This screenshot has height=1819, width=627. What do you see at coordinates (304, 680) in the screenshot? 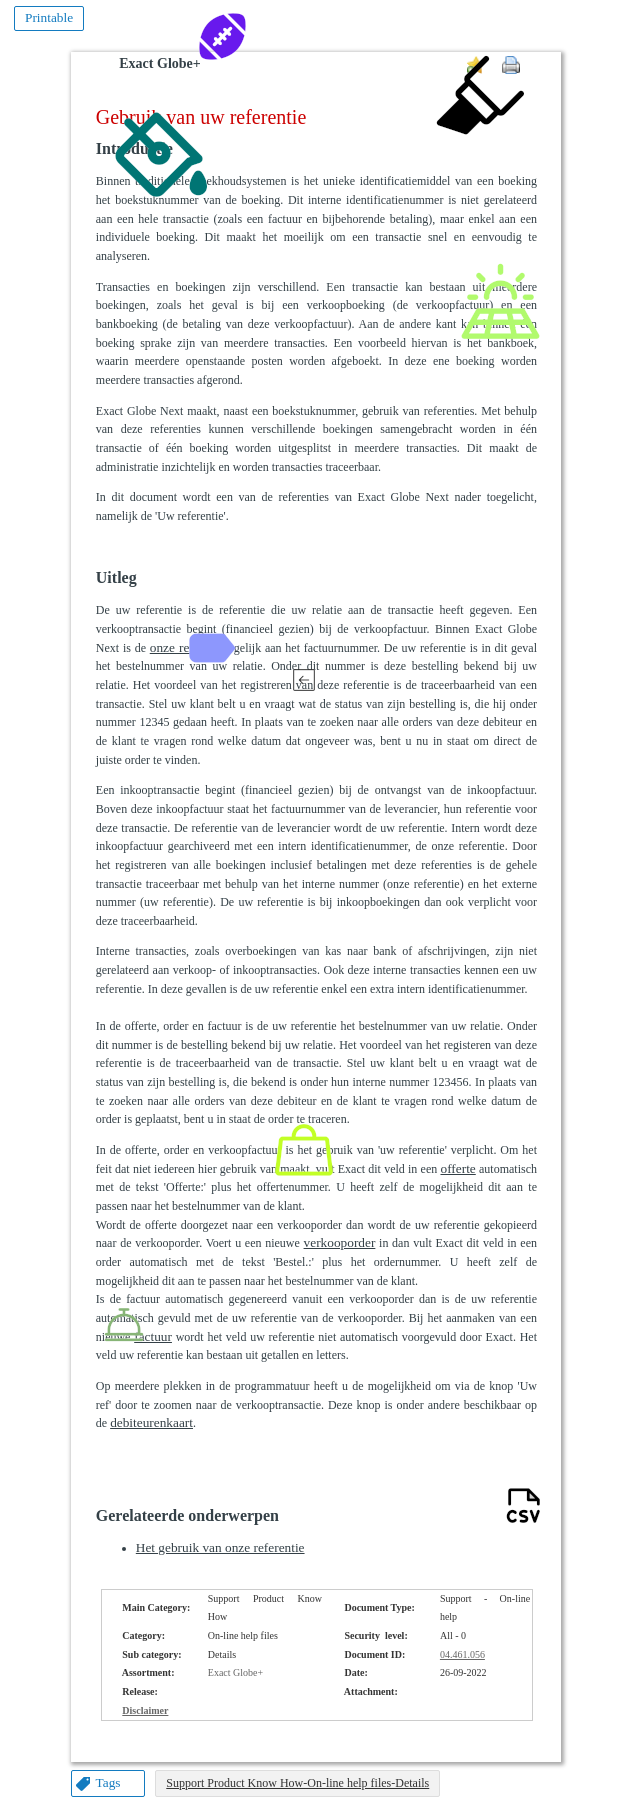
I see `go back to previous screen` at bounding box center [304, 680].